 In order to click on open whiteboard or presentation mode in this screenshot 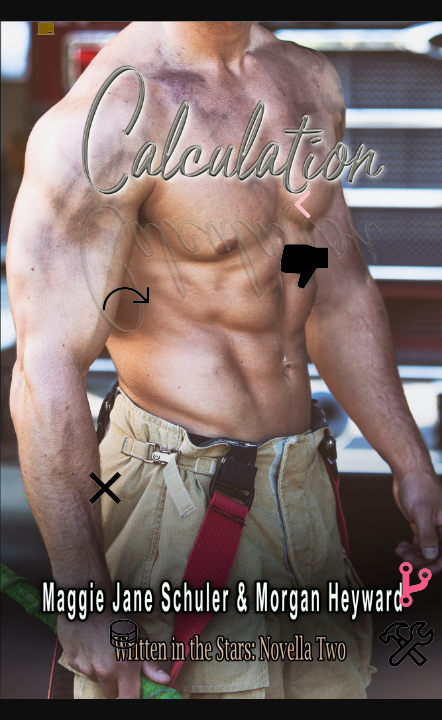, I will do `click(46, 29)`.